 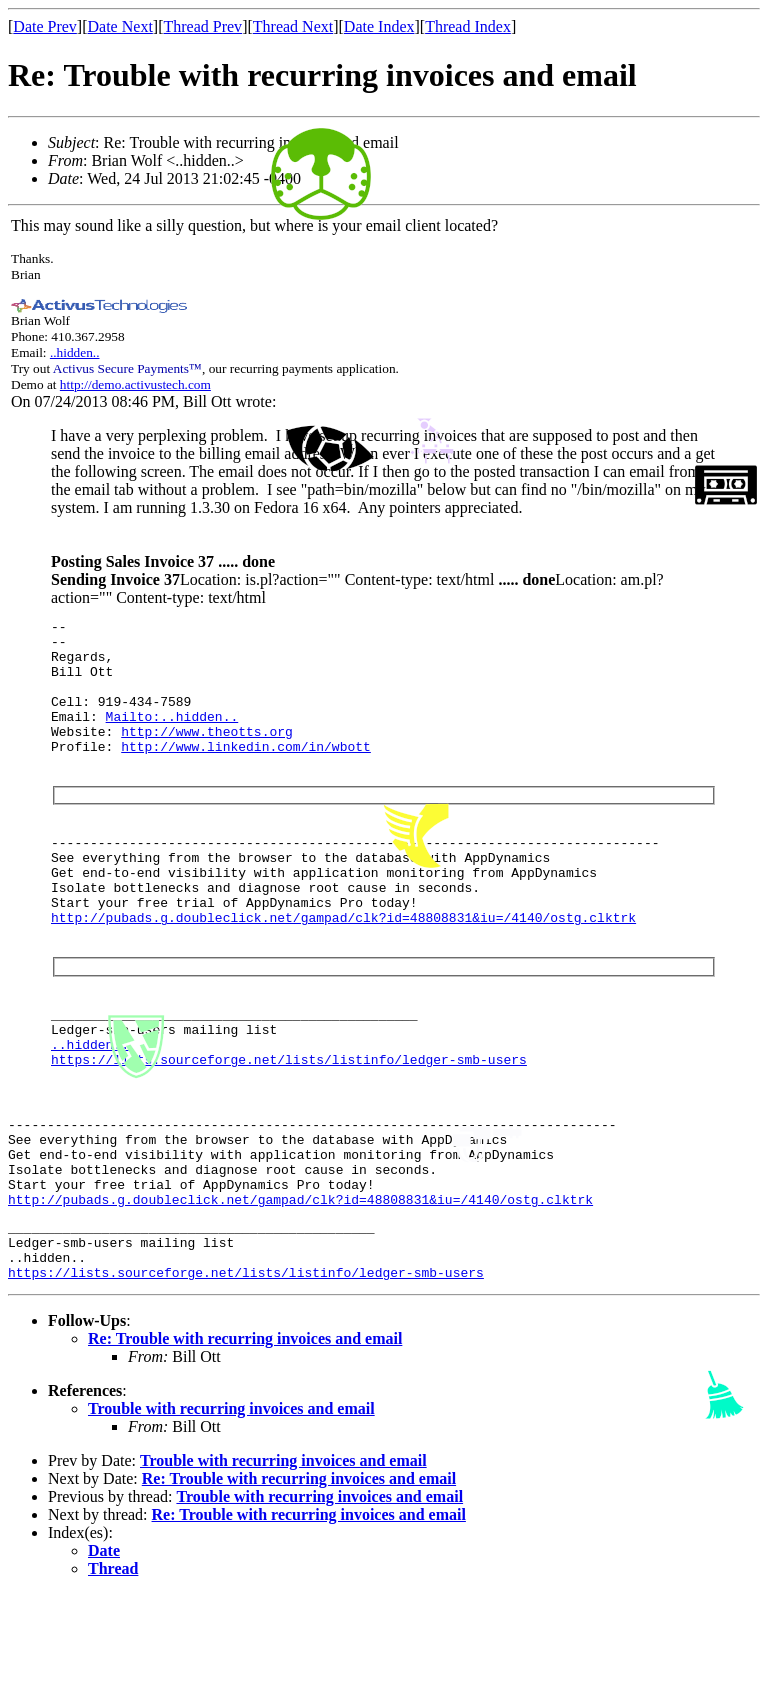 I want to click on indicates broken or compromised security status, so click(x=136, y=1046).